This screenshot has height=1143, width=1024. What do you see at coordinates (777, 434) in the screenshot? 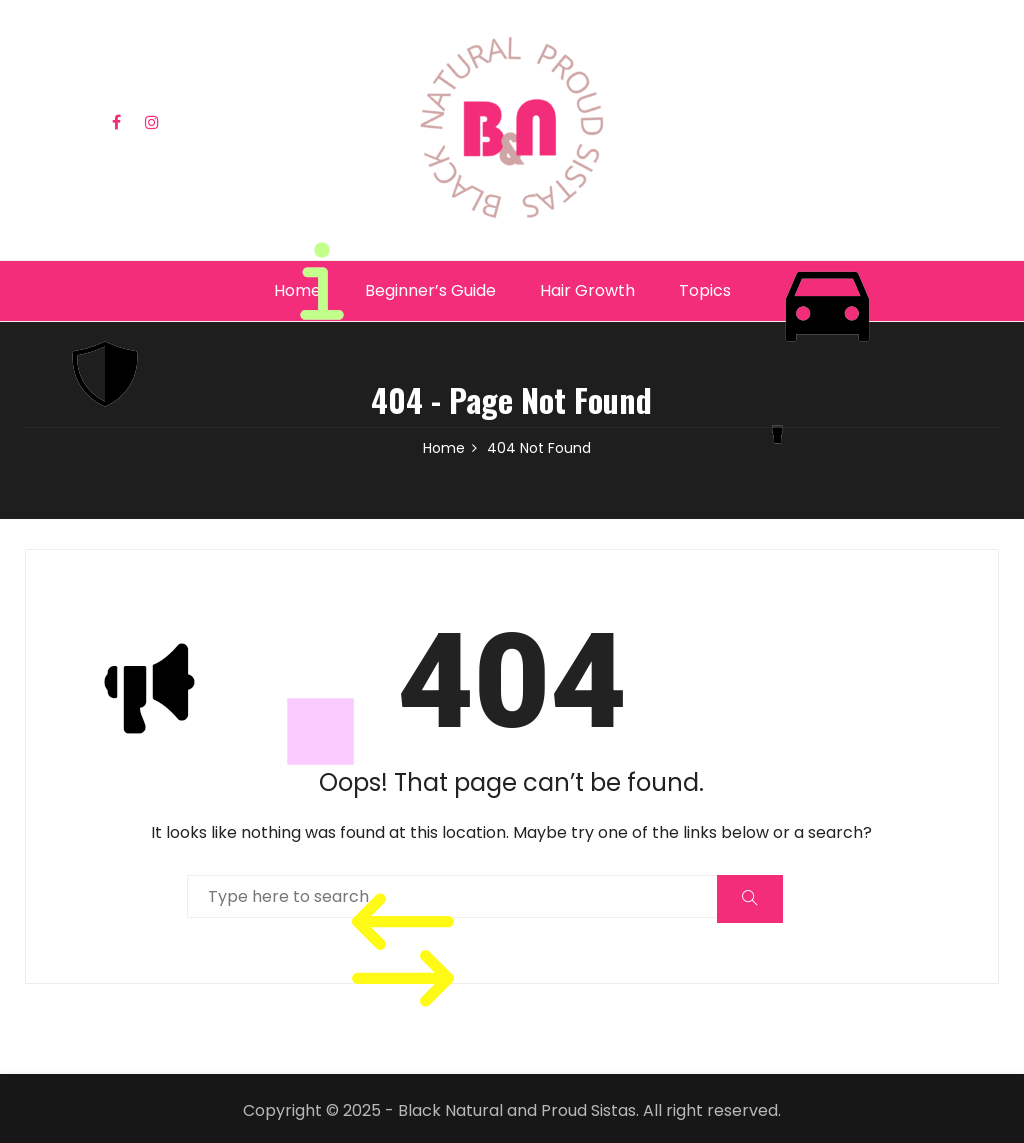
I see `view nearby pubs or bars` at bounding box center [777, 434].